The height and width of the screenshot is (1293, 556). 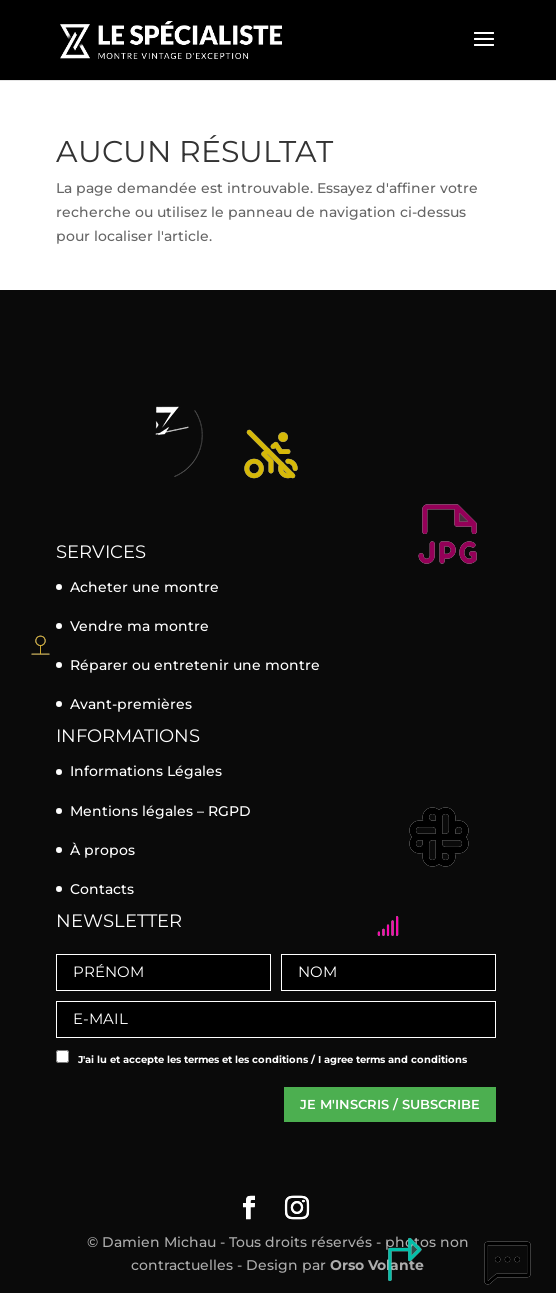 I want to click on bike rental or sharing unavailable, so click(x=271, y=454).